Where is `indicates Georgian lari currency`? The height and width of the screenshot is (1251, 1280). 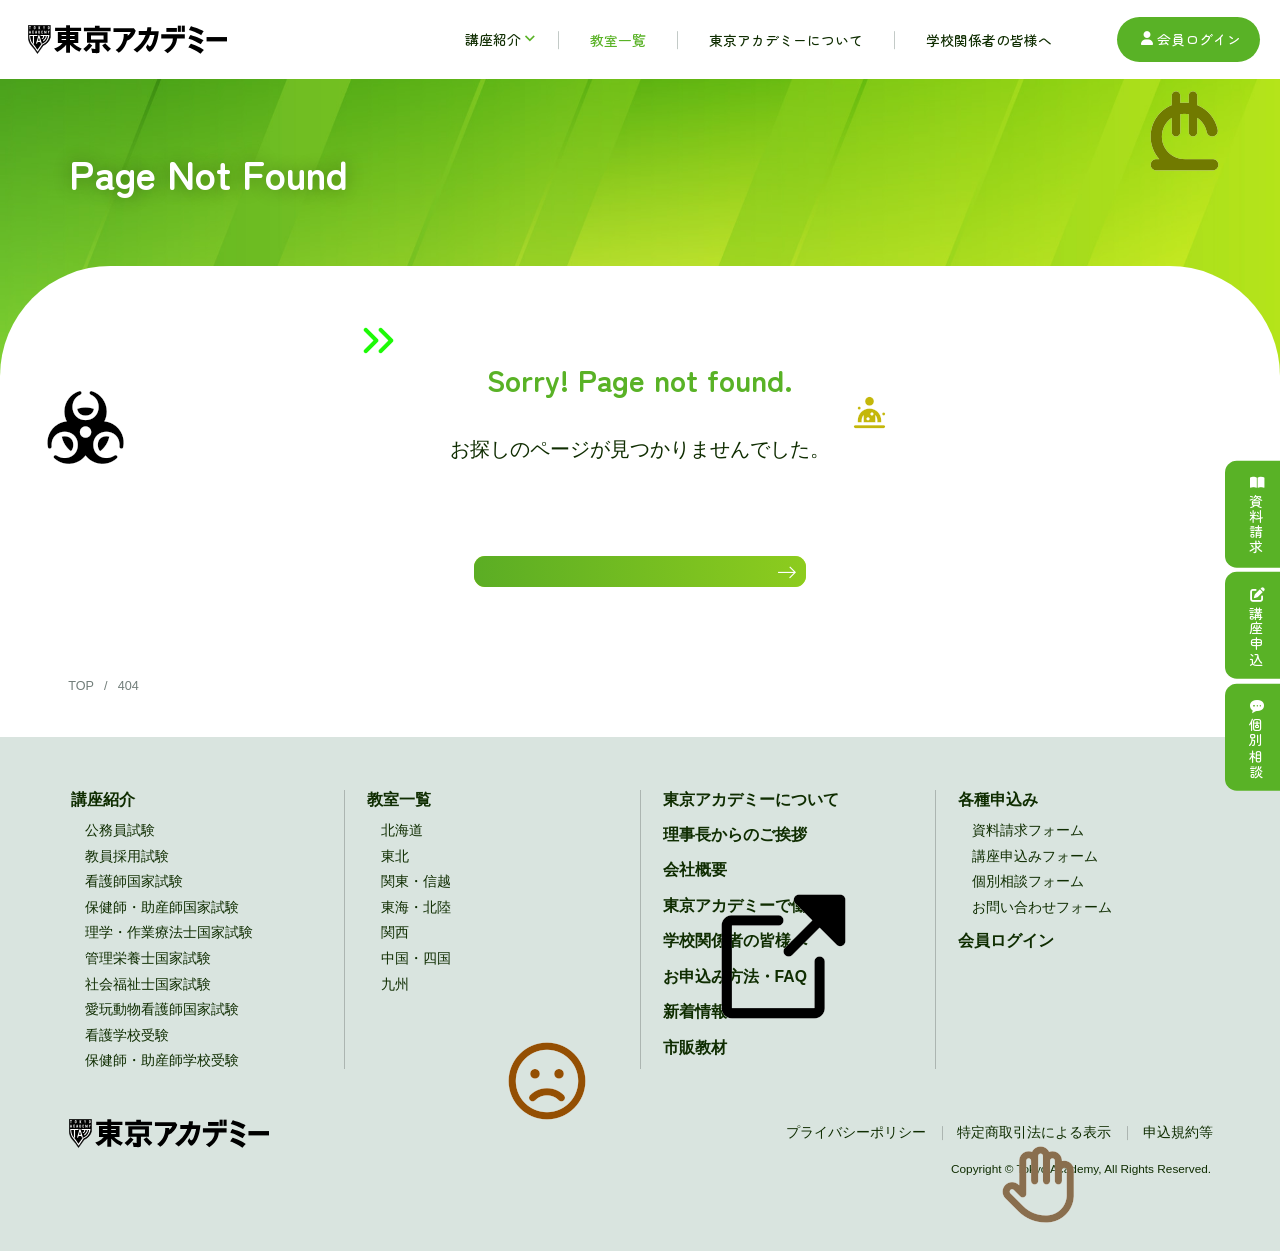
indicates Georgian lari currency is located at coordinates (1184, 136).